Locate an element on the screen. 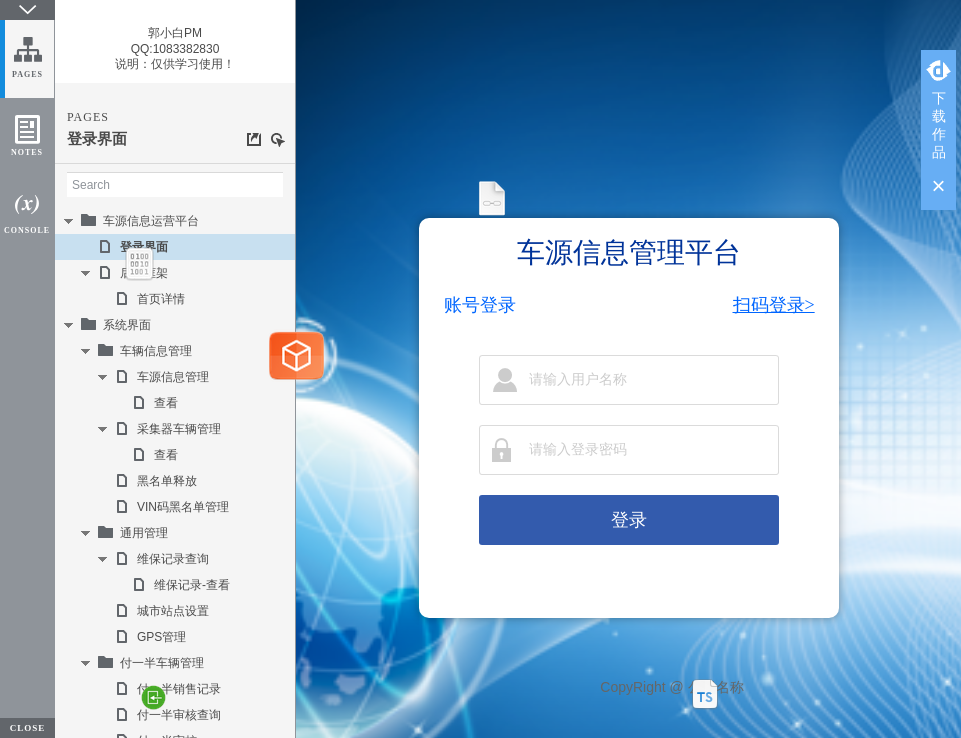  a typescript source code file is located at coordinates (705, 694).